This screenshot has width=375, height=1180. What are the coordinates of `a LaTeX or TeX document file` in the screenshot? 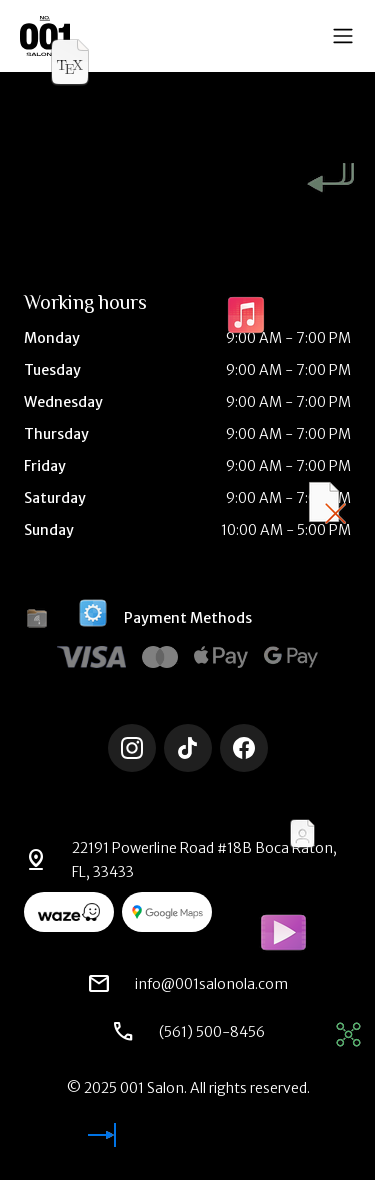 It's located at (70, 62).